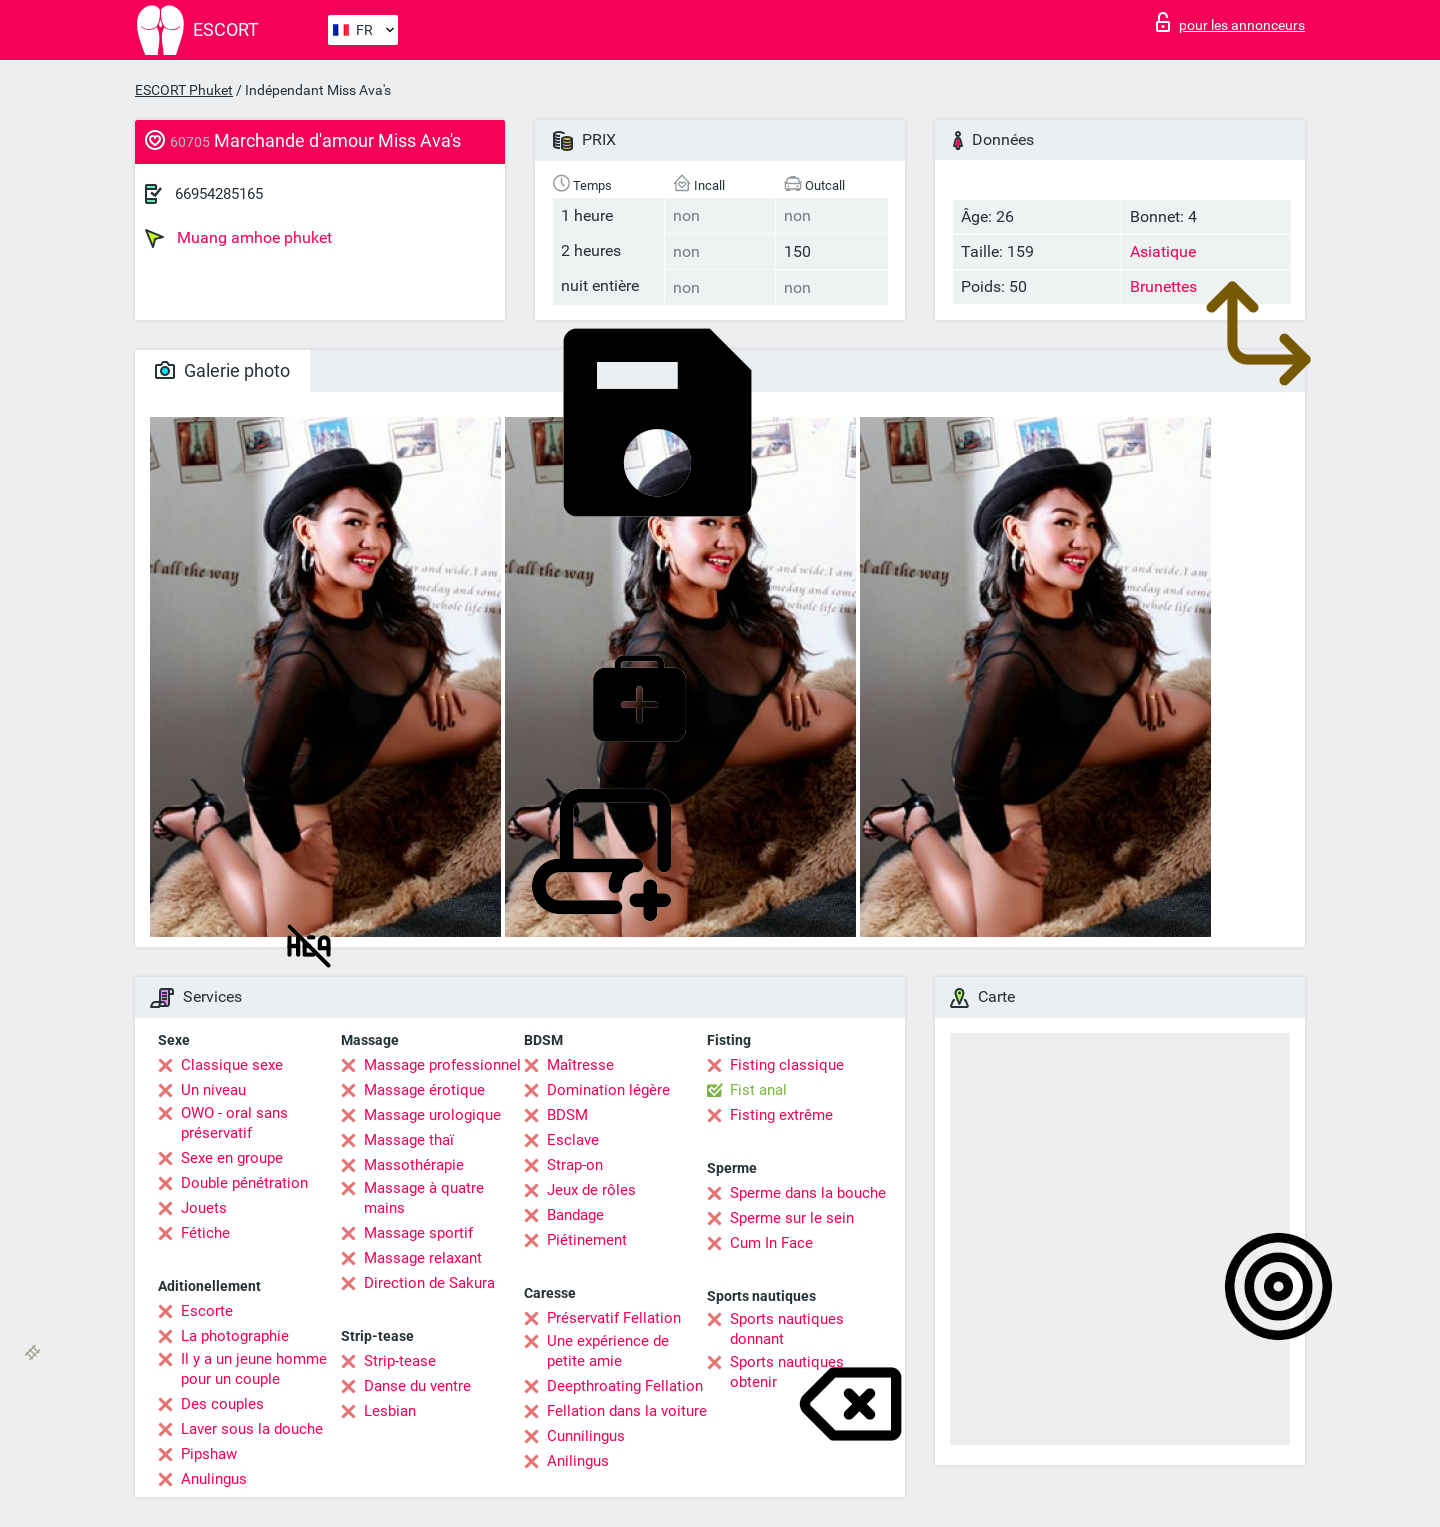 This screenshot has width=1440, height=1527. I want to click on set a goal or target, so click(1278, 1286).